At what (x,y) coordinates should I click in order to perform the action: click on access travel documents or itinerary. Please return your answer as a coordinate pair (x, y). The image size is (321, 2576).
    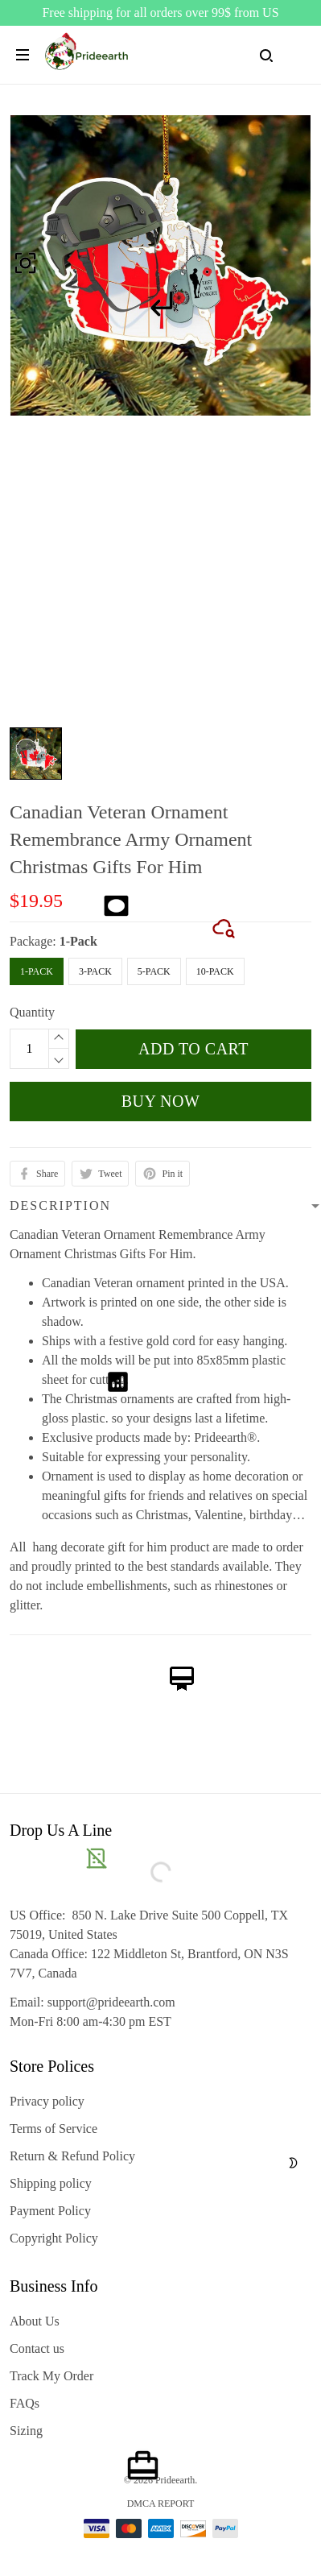
    Looking at the image, I should click on (142, 2466).